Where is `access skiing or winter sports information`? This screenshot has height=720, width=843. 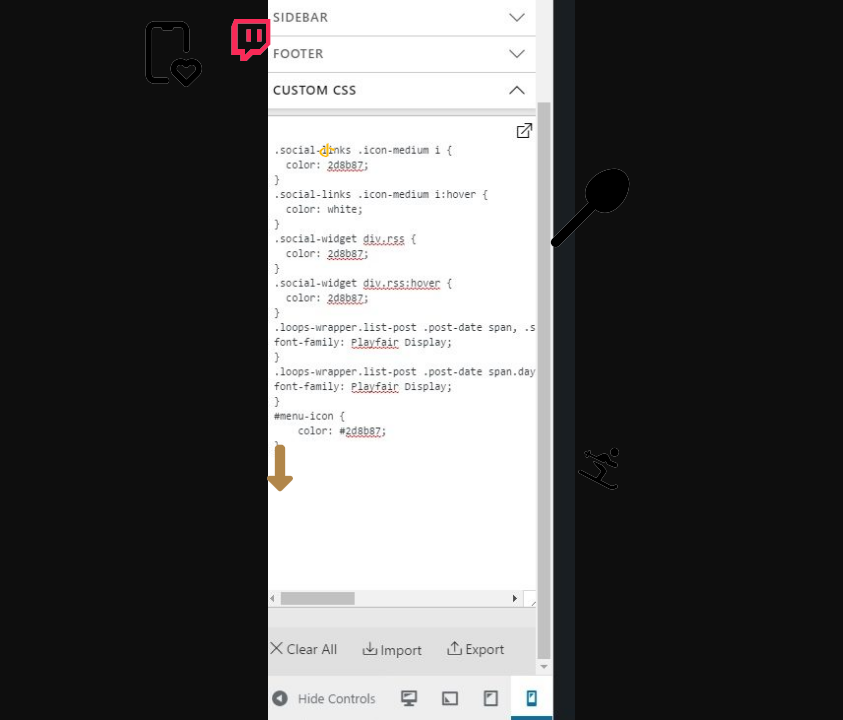
access skiing or winter sports information is located at coordinates (600, 467).